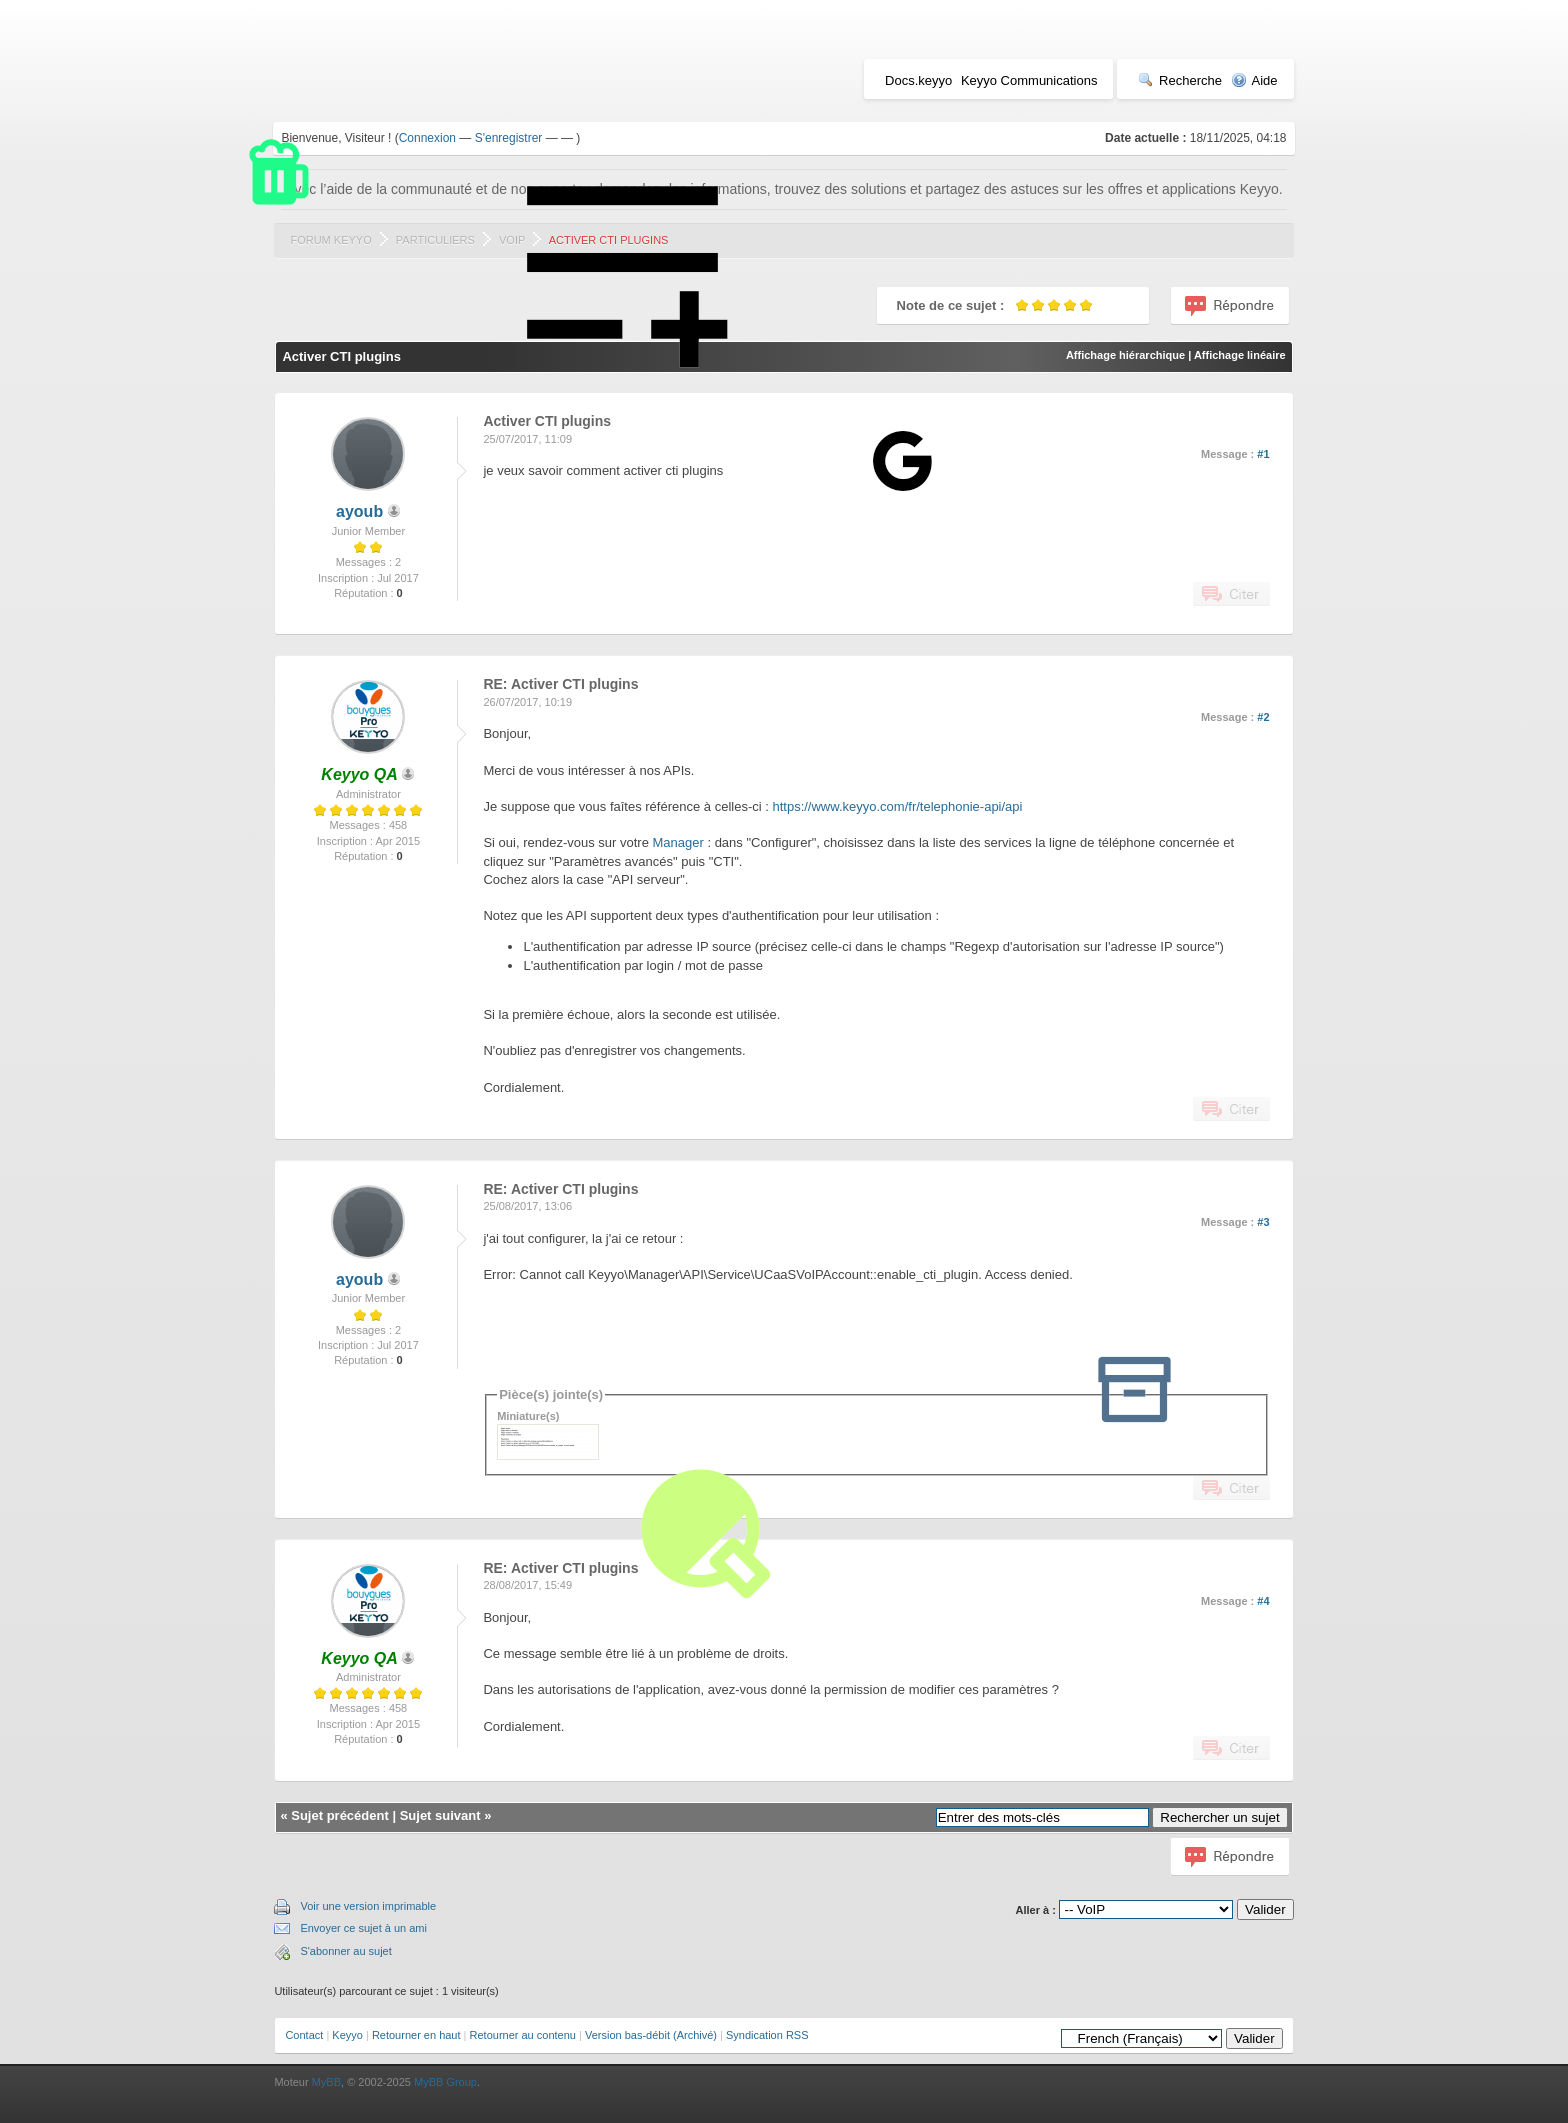  What do you see at coordinates (622, 262) in the screenshot?
I see `add to playlist` at bounding box center [622, 262].